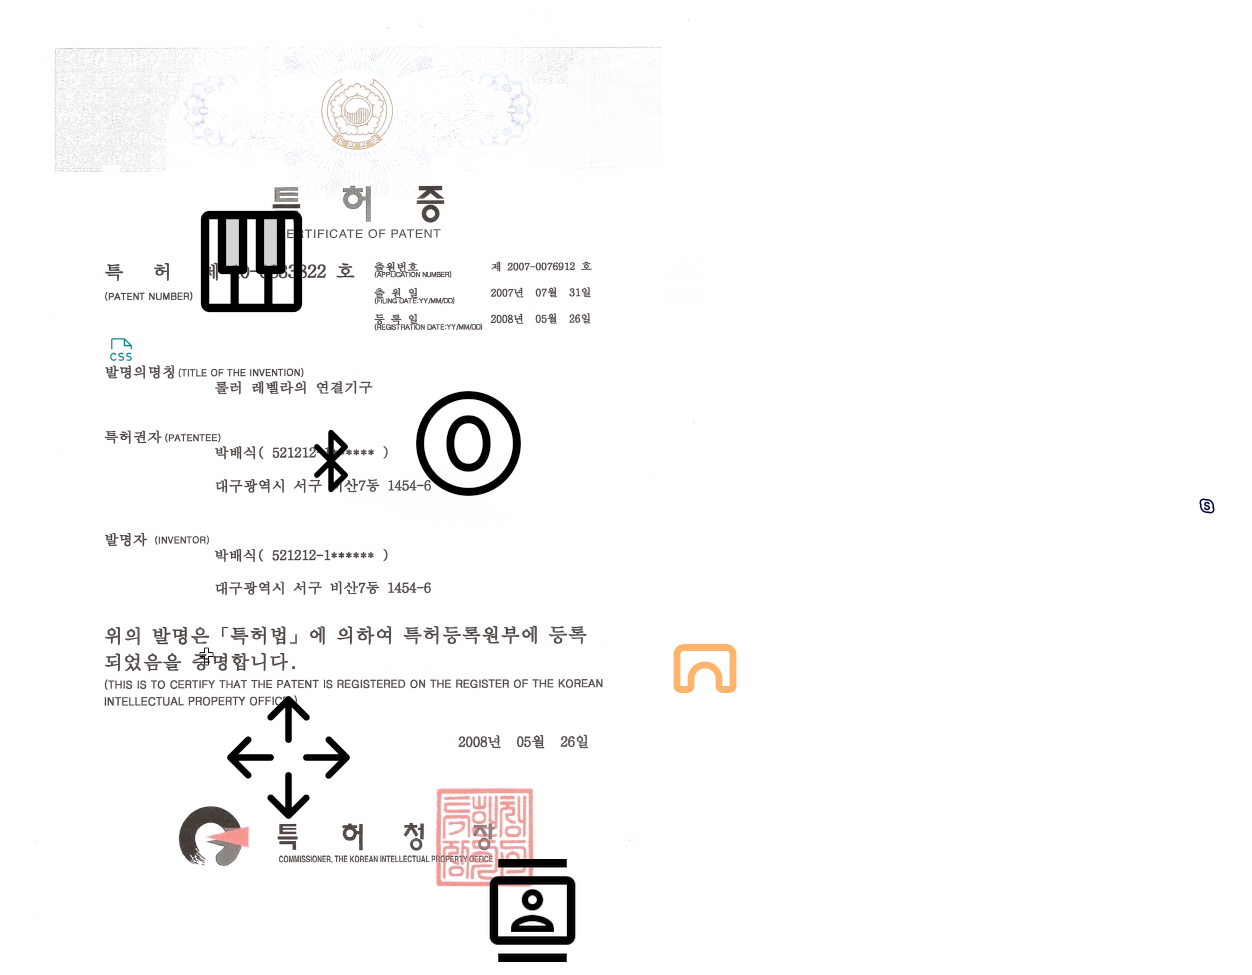 This screenshot has width=1252, height=975. Describe the element at coordinates (468, 443) in the screenshot. I see `indicates zero items or notifications` at that location.